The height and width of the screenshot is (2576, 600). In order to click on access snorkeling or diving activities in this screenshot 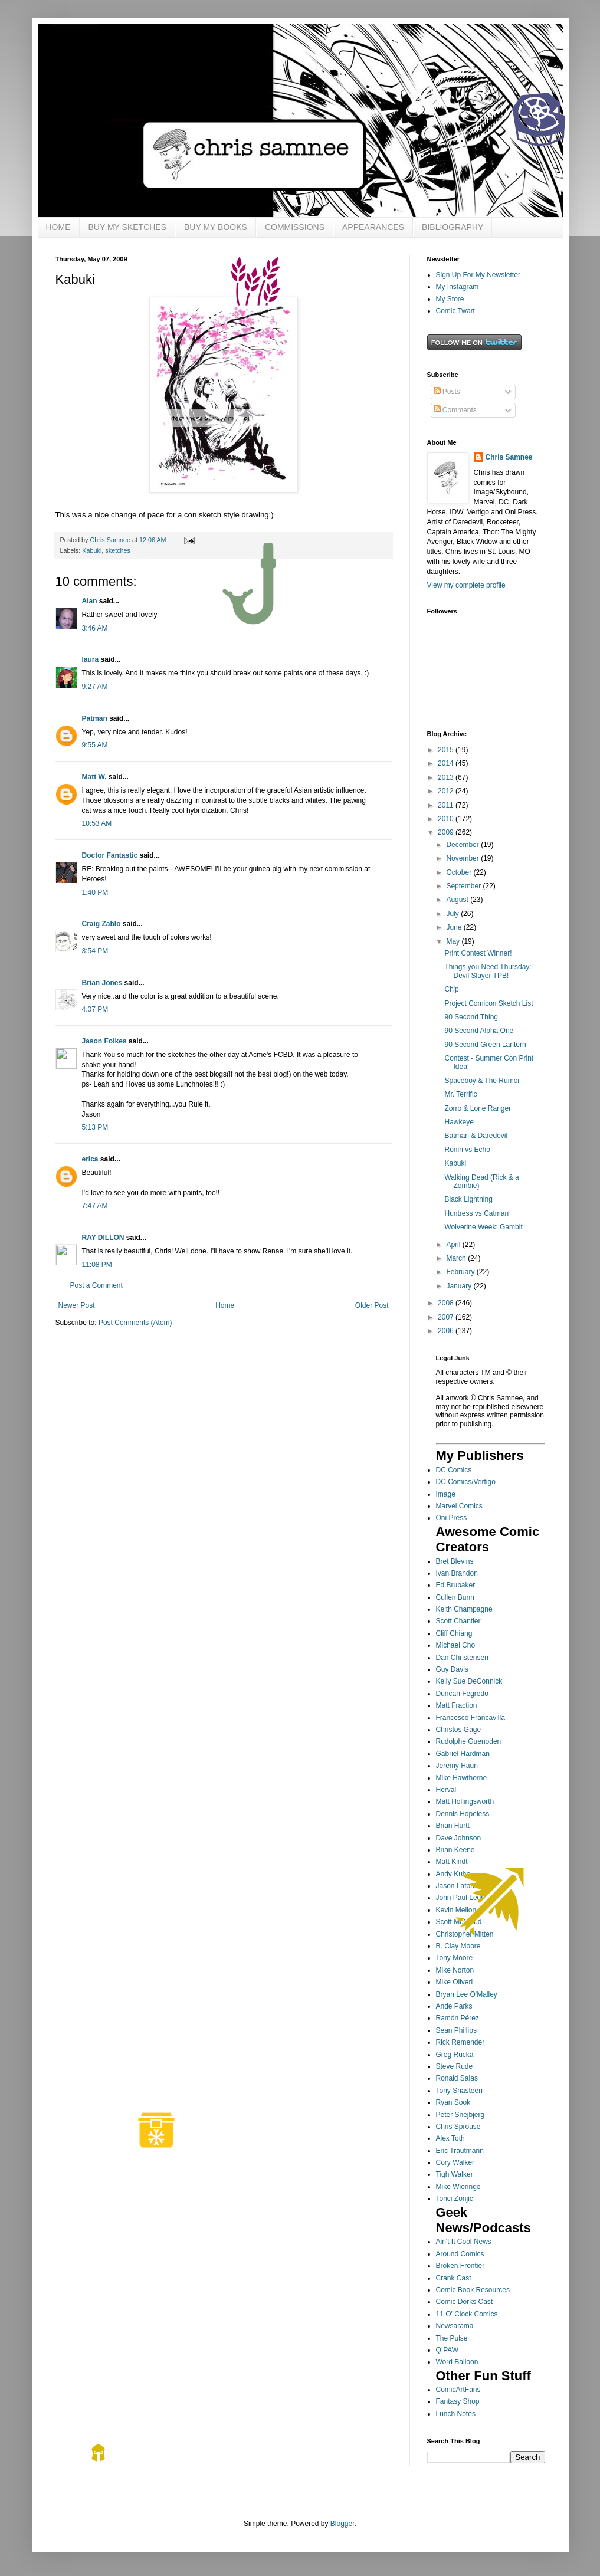, I will do `click(249, 583)`.